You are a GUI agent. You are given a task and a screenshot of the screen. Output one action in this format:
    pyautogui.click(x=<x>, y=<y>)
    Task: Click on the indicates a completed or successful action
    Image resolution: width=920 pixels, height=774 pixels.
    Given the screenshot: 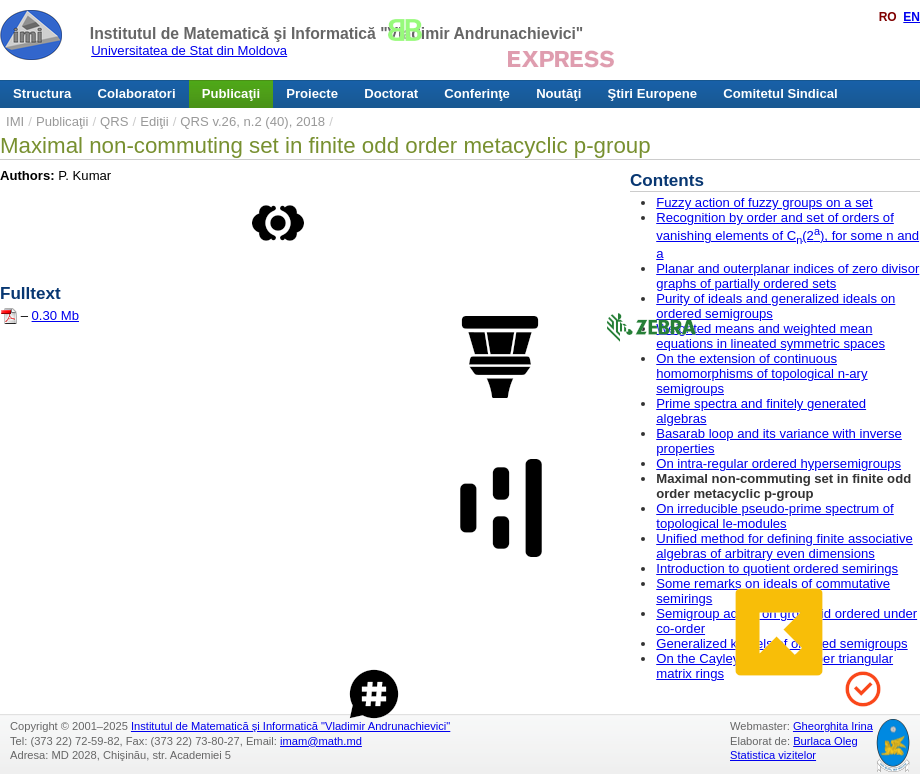 What is the action you would take?
    pyautogui.click(x=863, y=689)
    